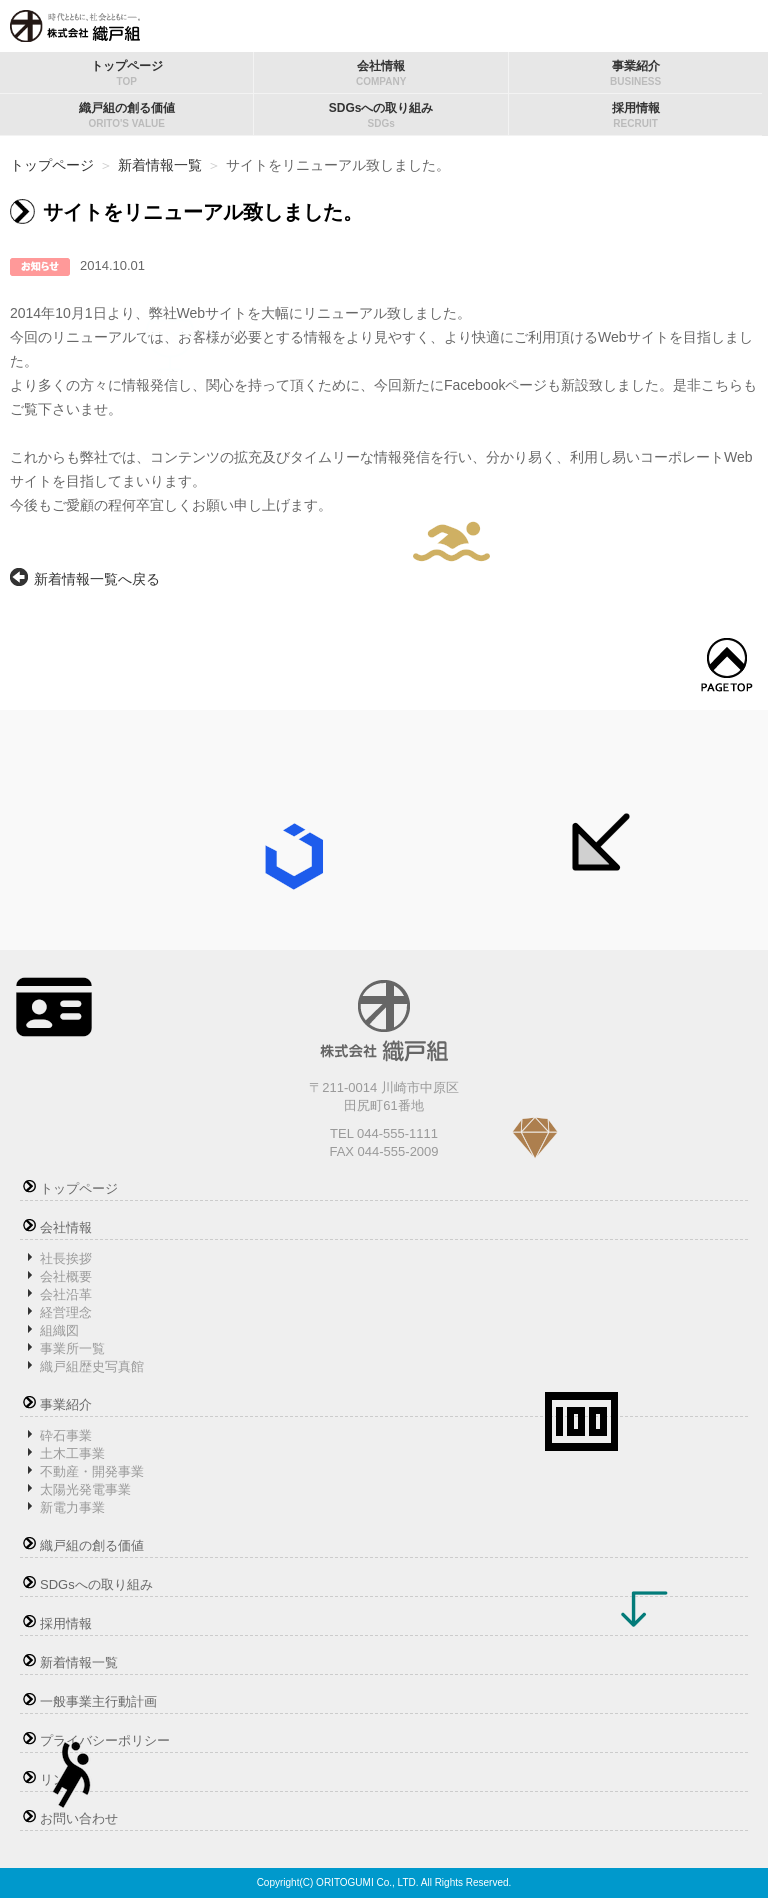 The image size is (768, 1898). Describe the element at coordinates (54, 1007) in the screenshot. I see `view your profile or identity information` at that location.